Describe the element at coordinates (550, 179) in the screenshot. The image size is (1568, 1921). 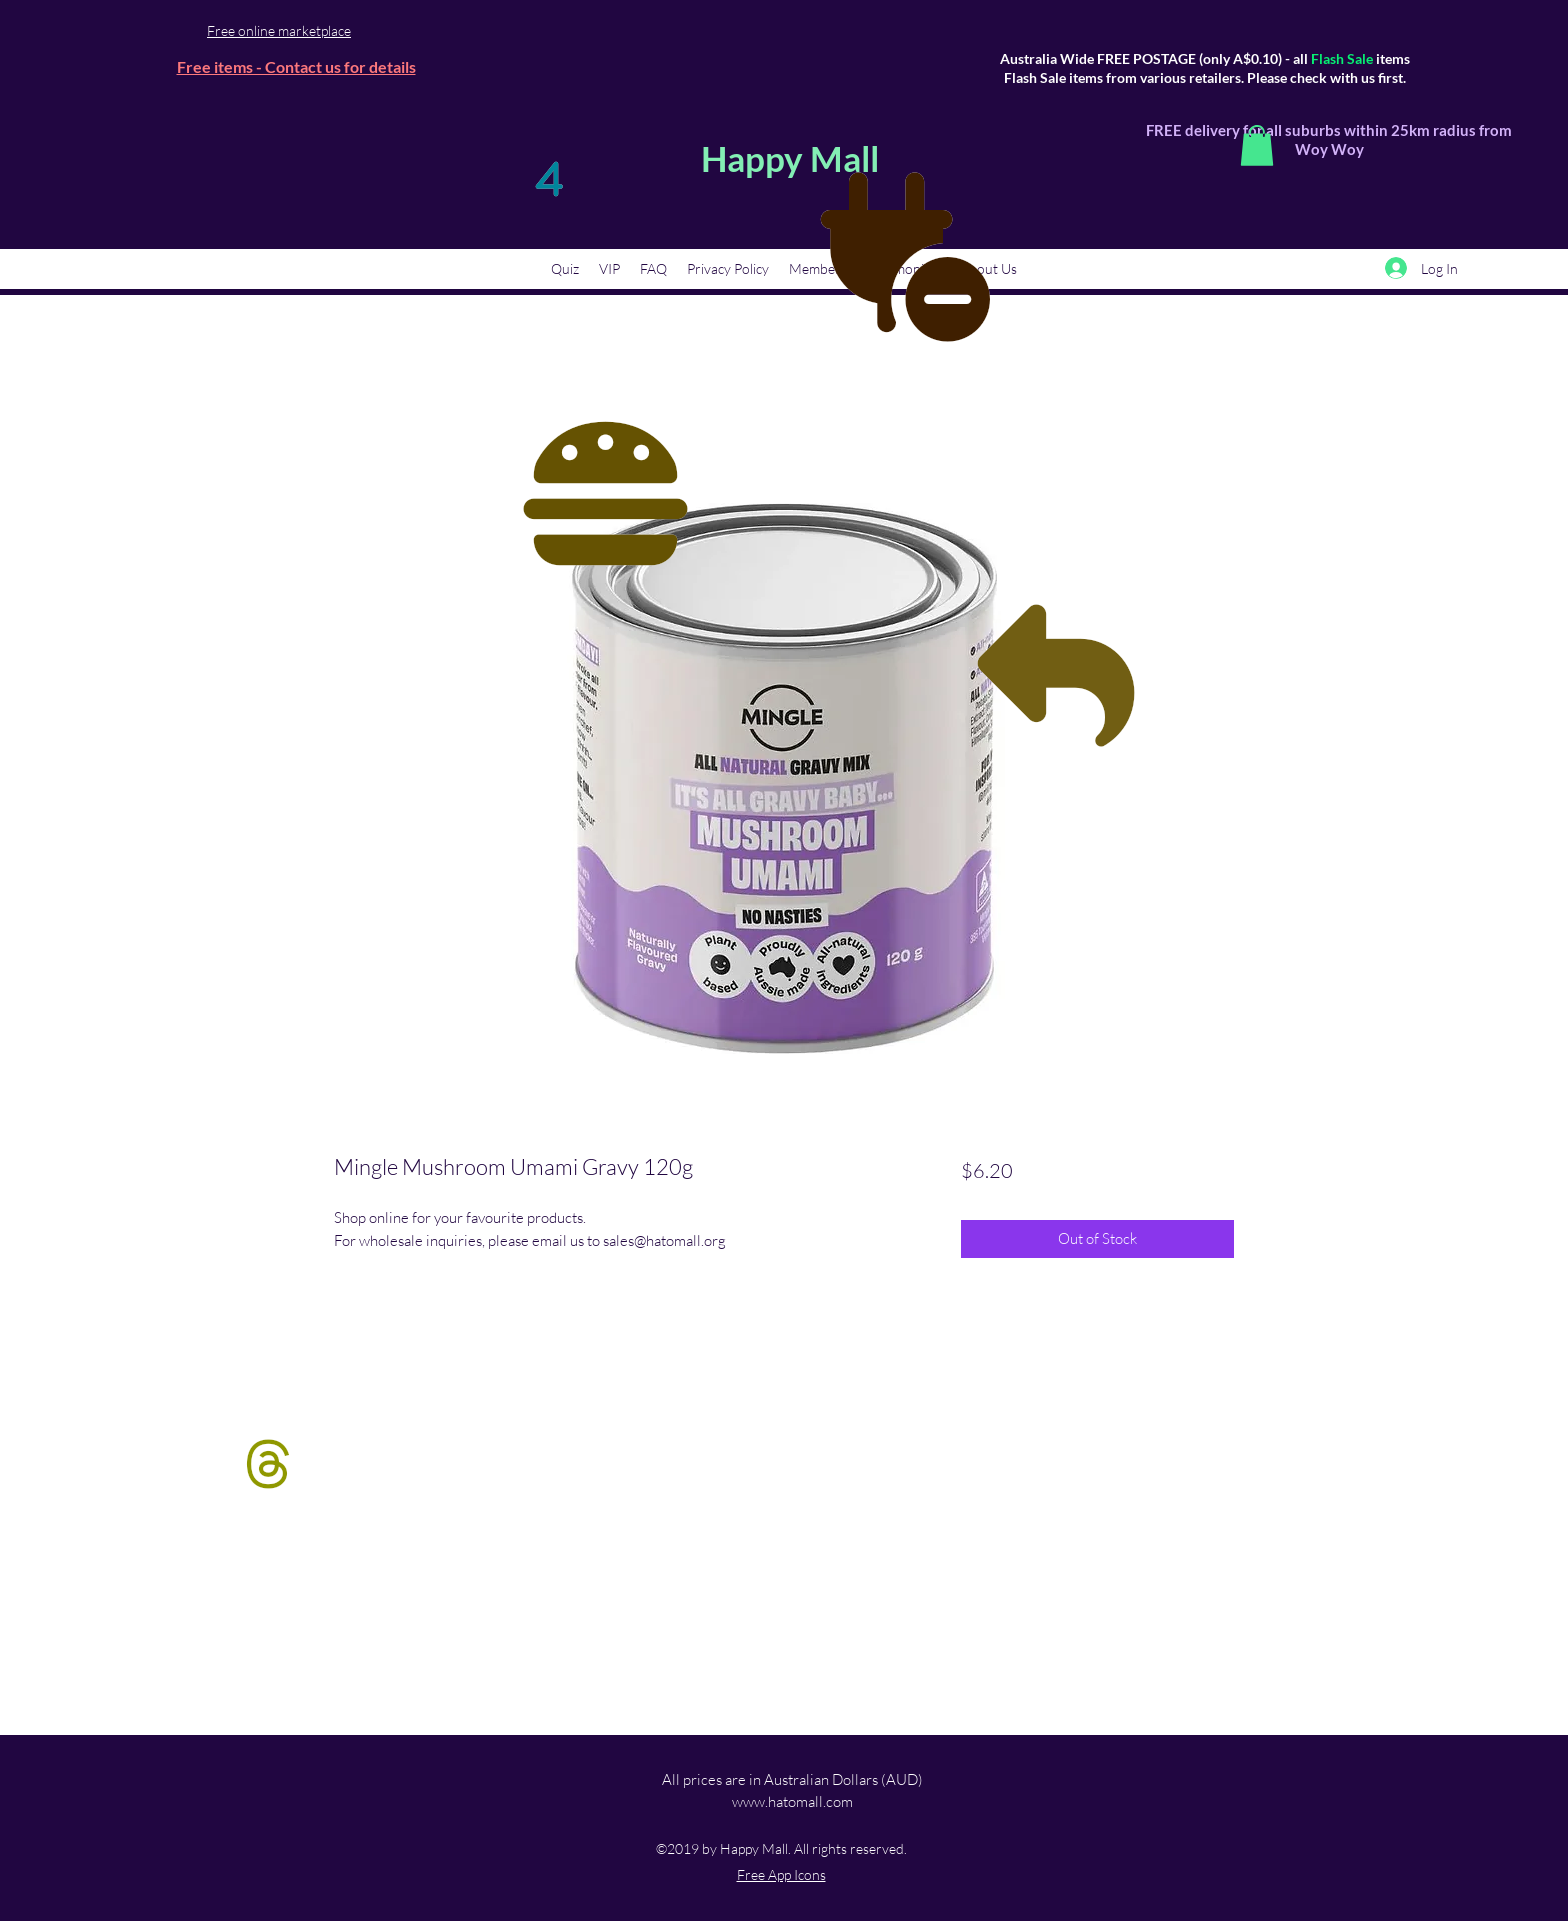
I see `indicates step four in a multi-step process` at that location.